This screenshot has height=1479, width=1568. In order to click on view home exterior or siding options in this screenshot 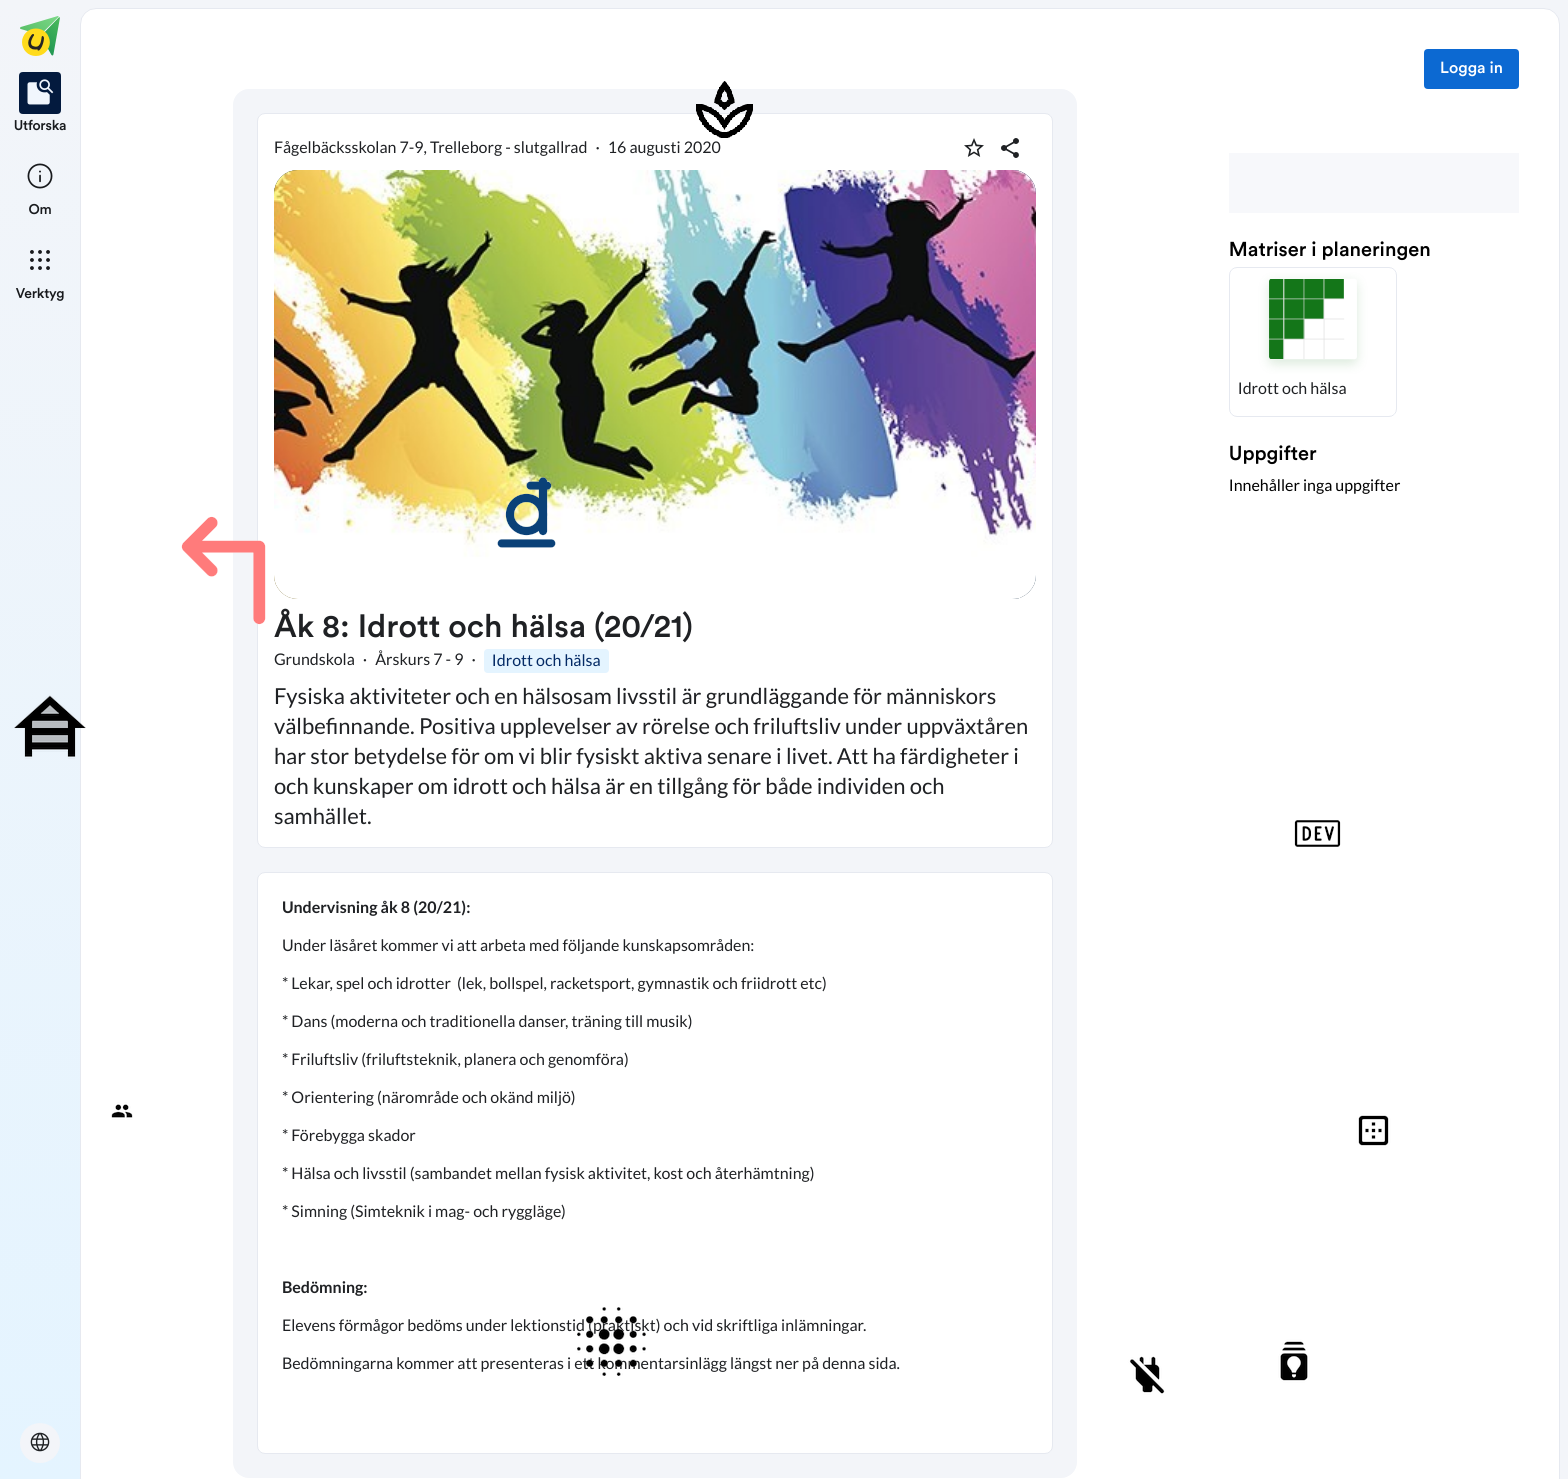, I will do `click(50, 728)`.